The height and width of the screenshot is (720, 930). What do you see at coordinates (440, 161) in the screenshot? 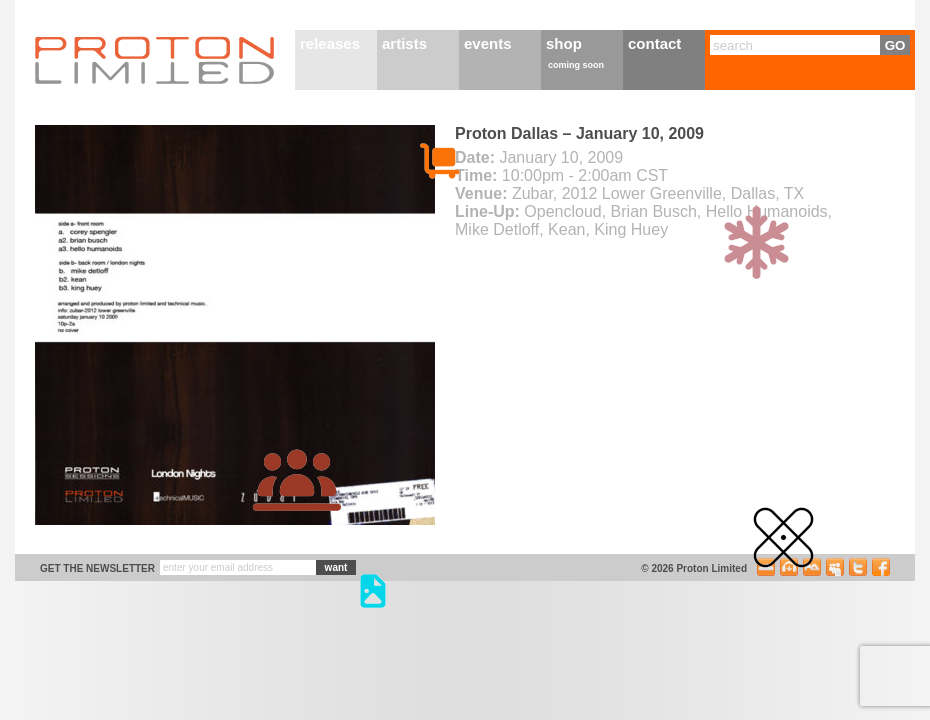
I see `view items ready for shipping` at bounding box center [440, 161].